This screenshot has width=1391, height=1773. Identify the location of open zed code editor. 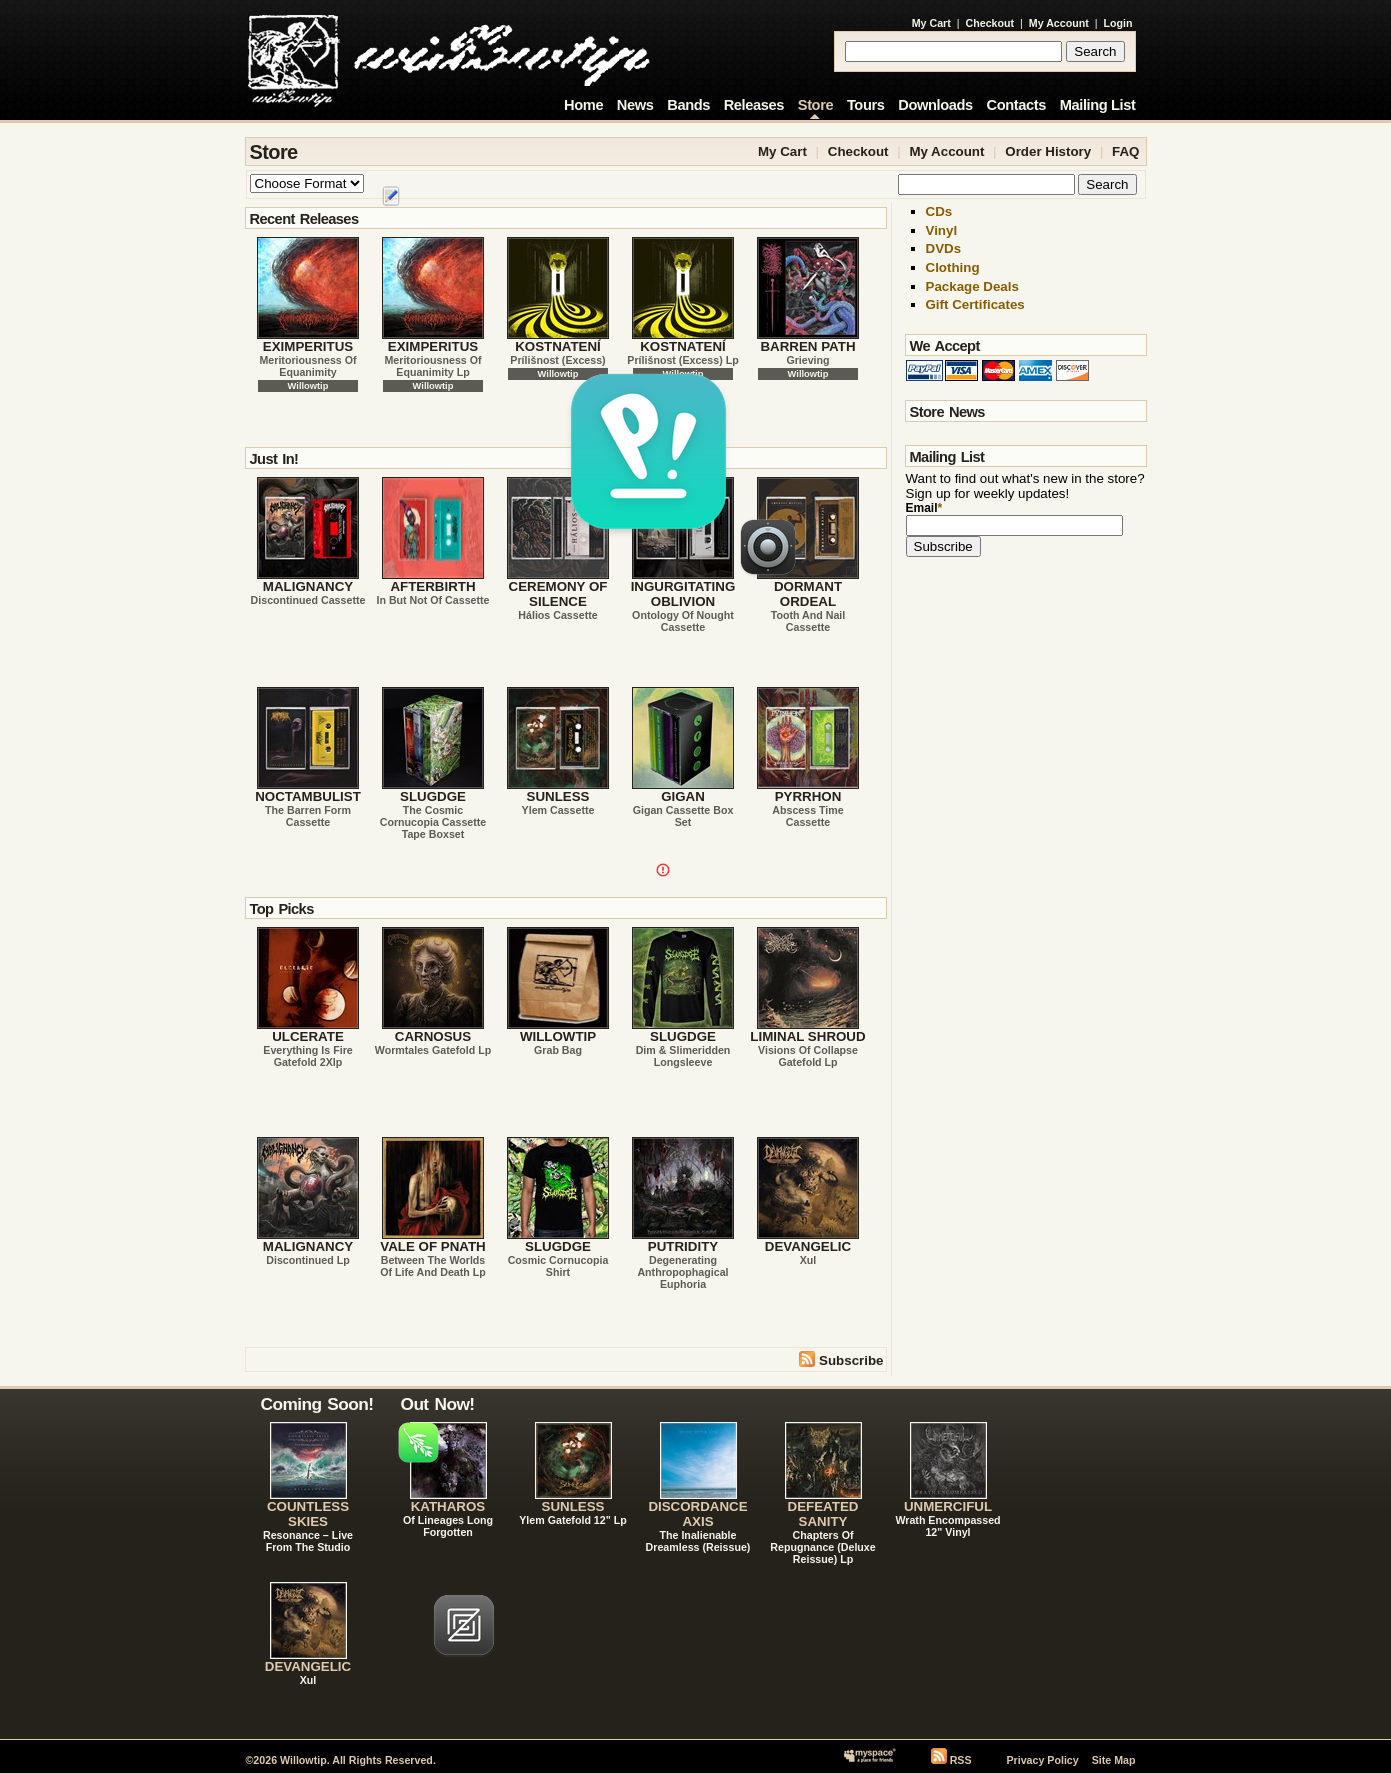
(464, 1625).